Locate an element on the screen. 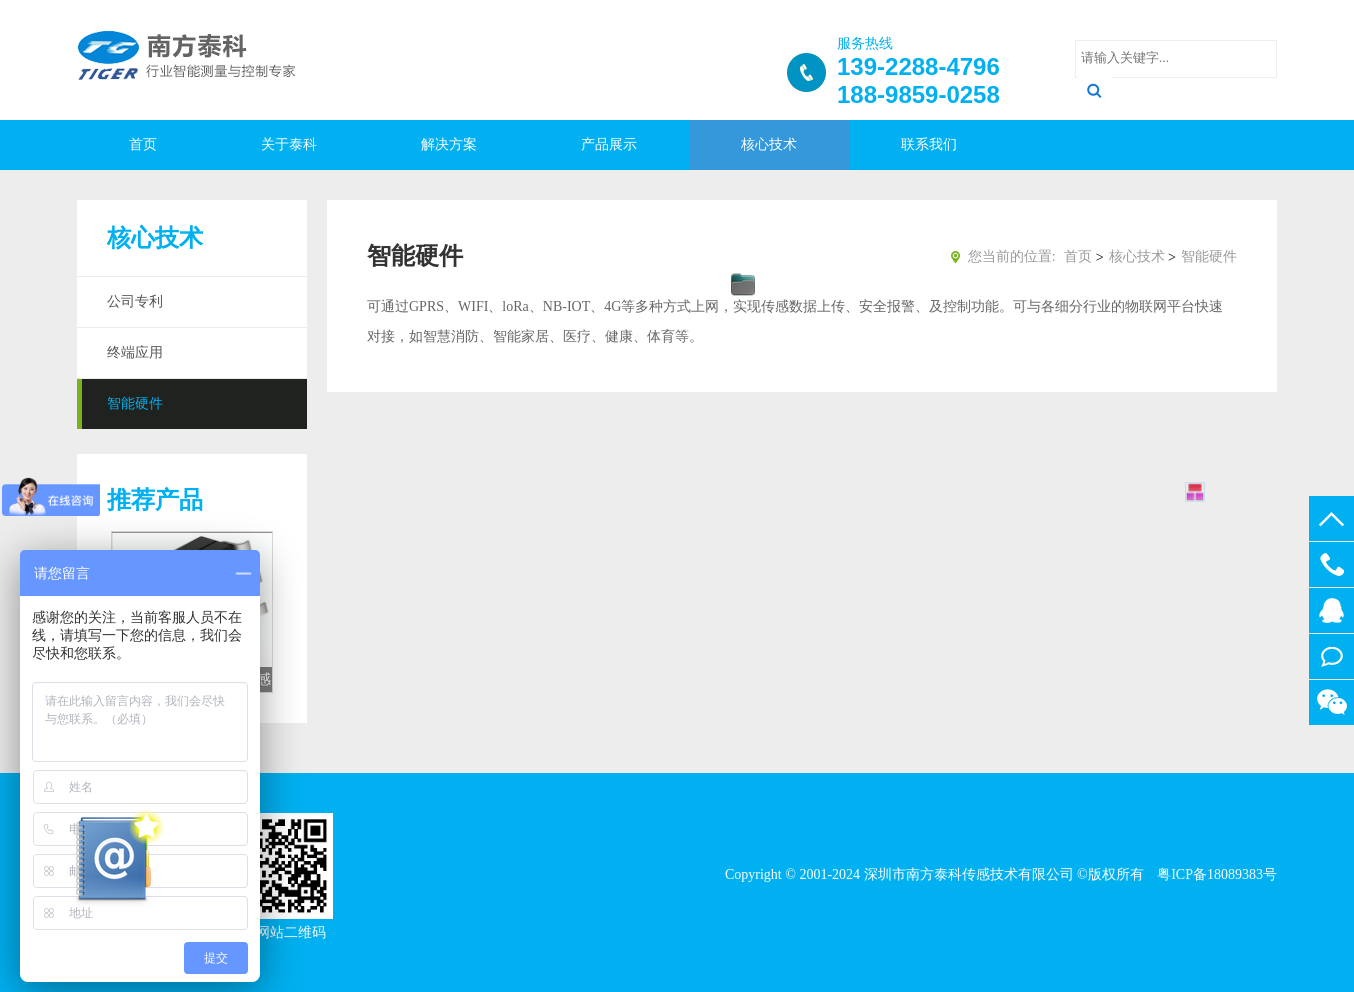 The image size is (1354, 992). indicates a valid drop target for moving files into this folder is located at coordinates (743, 284).